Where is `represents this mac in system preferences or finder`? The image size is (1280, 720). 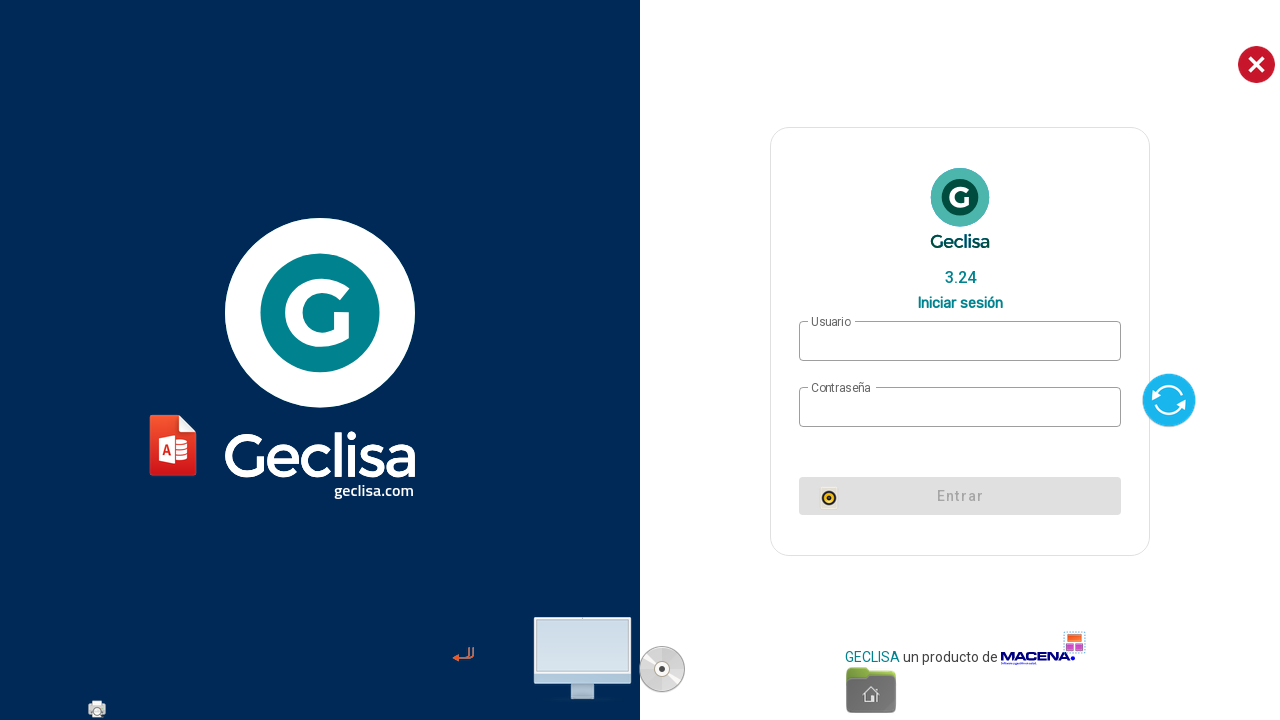
represents this mac in system preferences or finder is located at coordinates (582, 656).